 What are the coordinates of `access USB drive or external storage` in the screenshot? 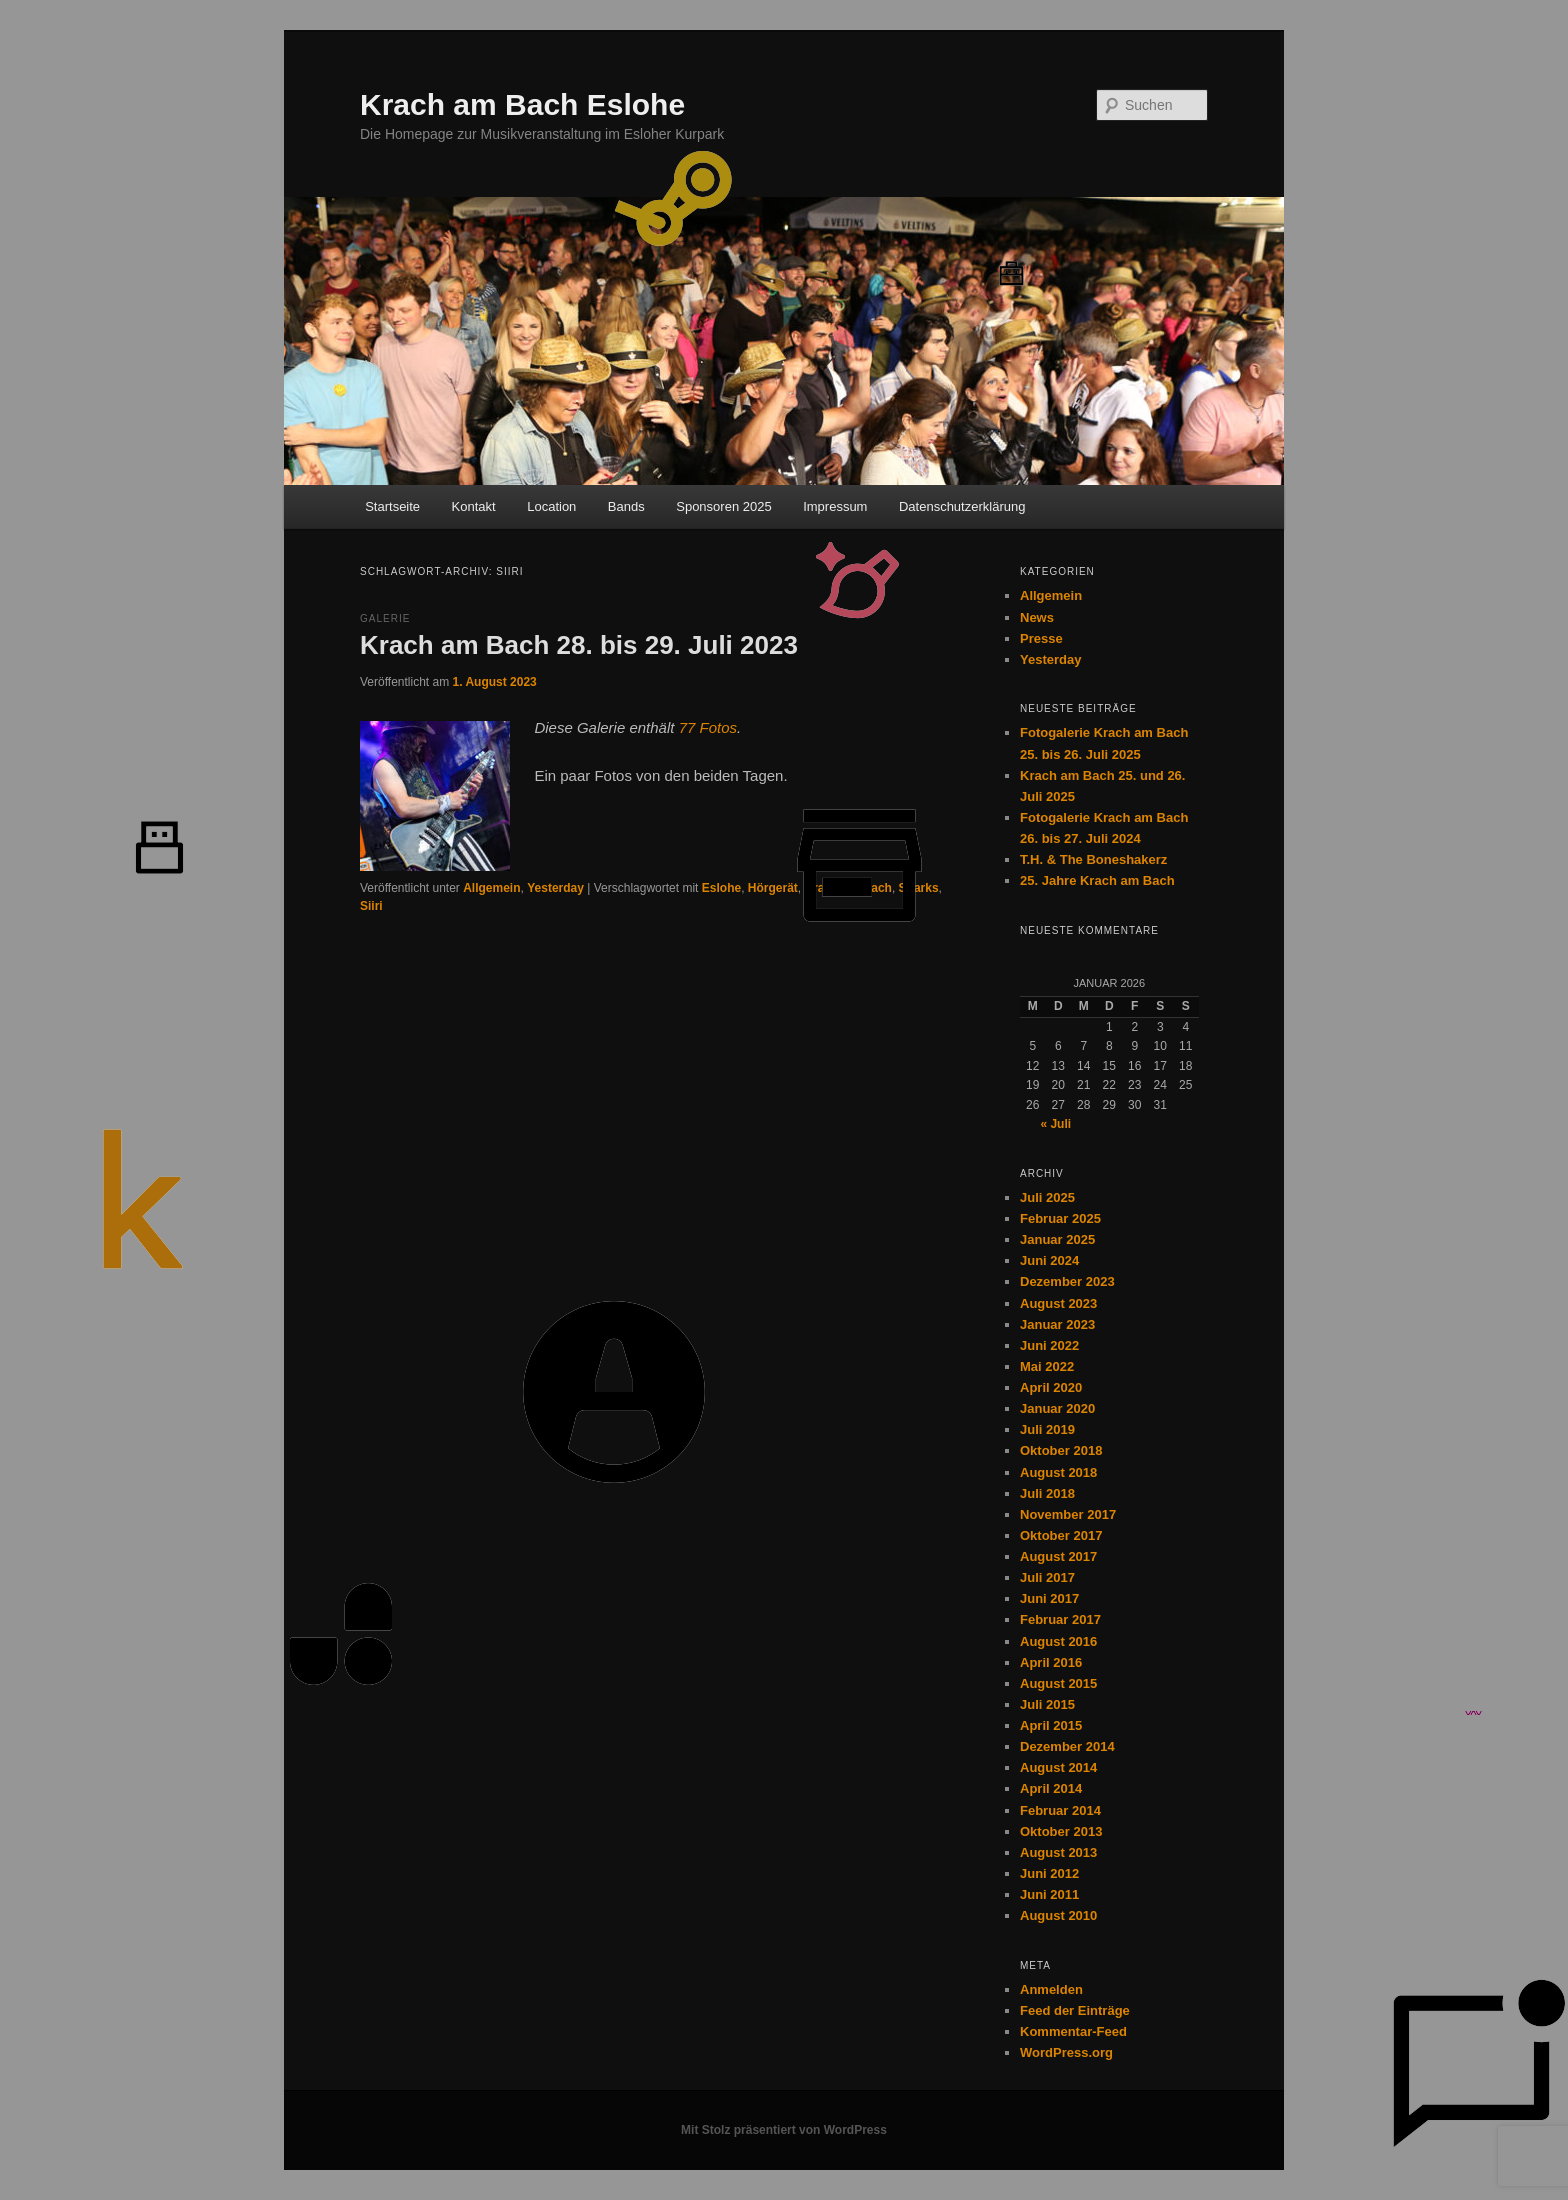 It's located at (159, 847).